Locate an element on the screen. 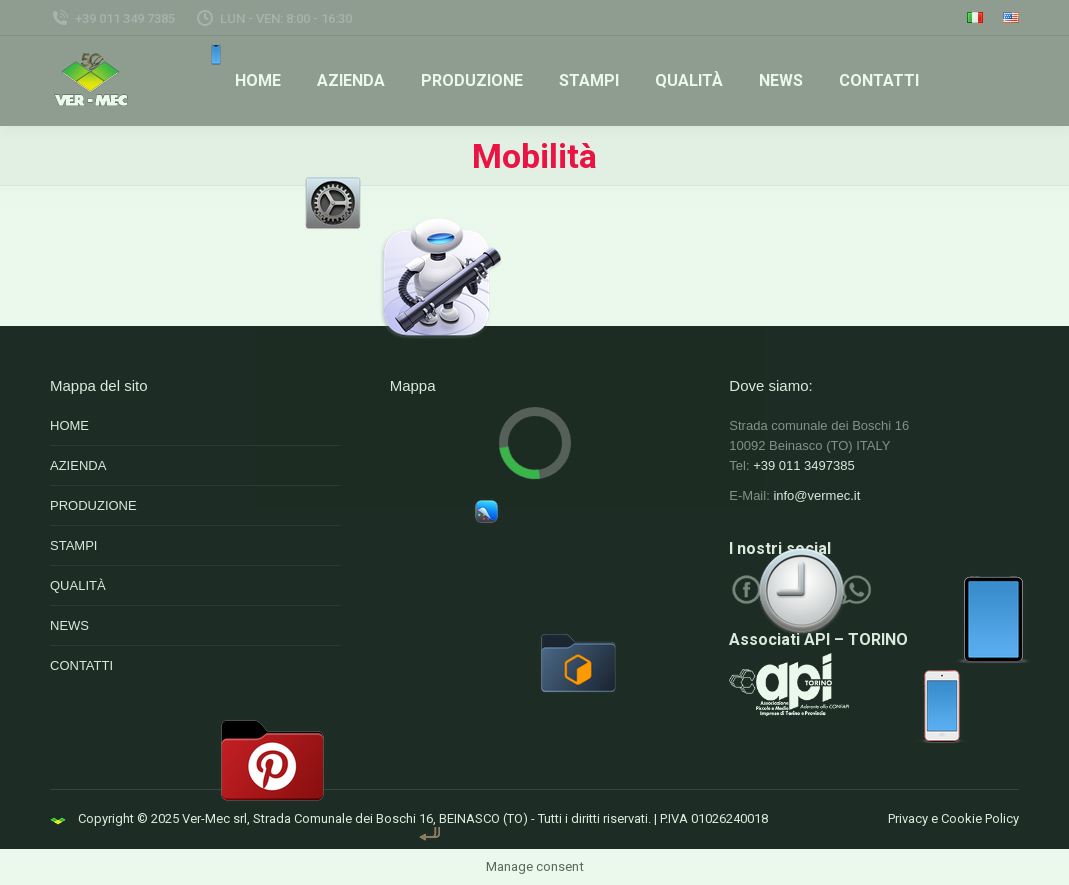 This screenshot has width=1069, height=885. iPod Touch device connected is located at coordinates (942, 707).